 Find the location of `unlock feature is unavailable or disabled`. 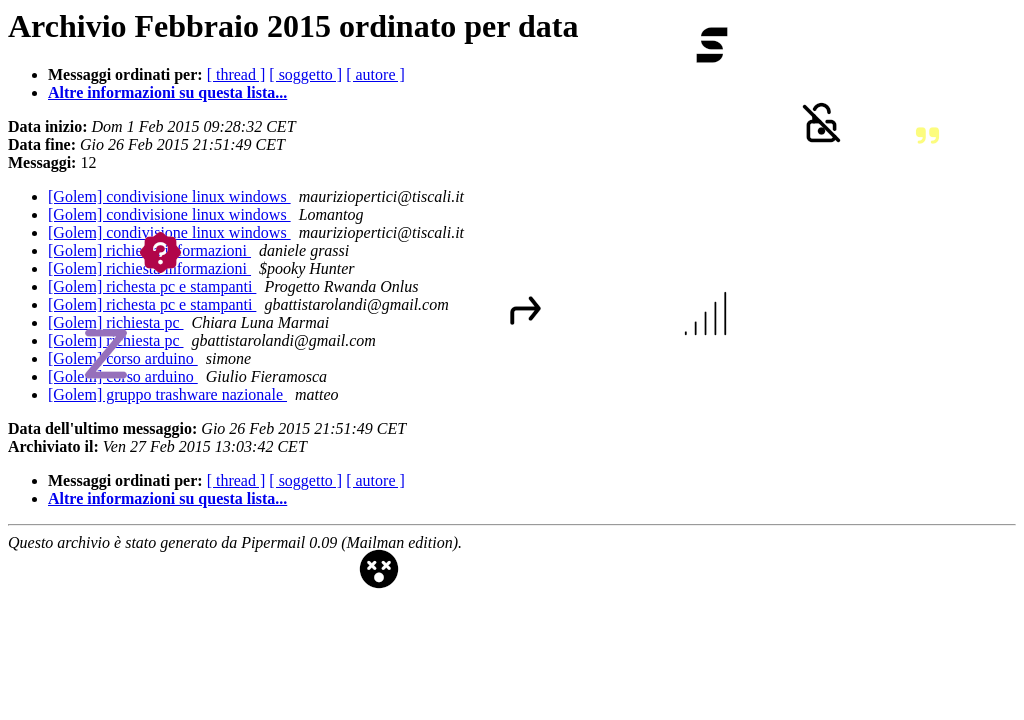

unlock feature is unavailable or disabled is located at coordinates (821, 123).